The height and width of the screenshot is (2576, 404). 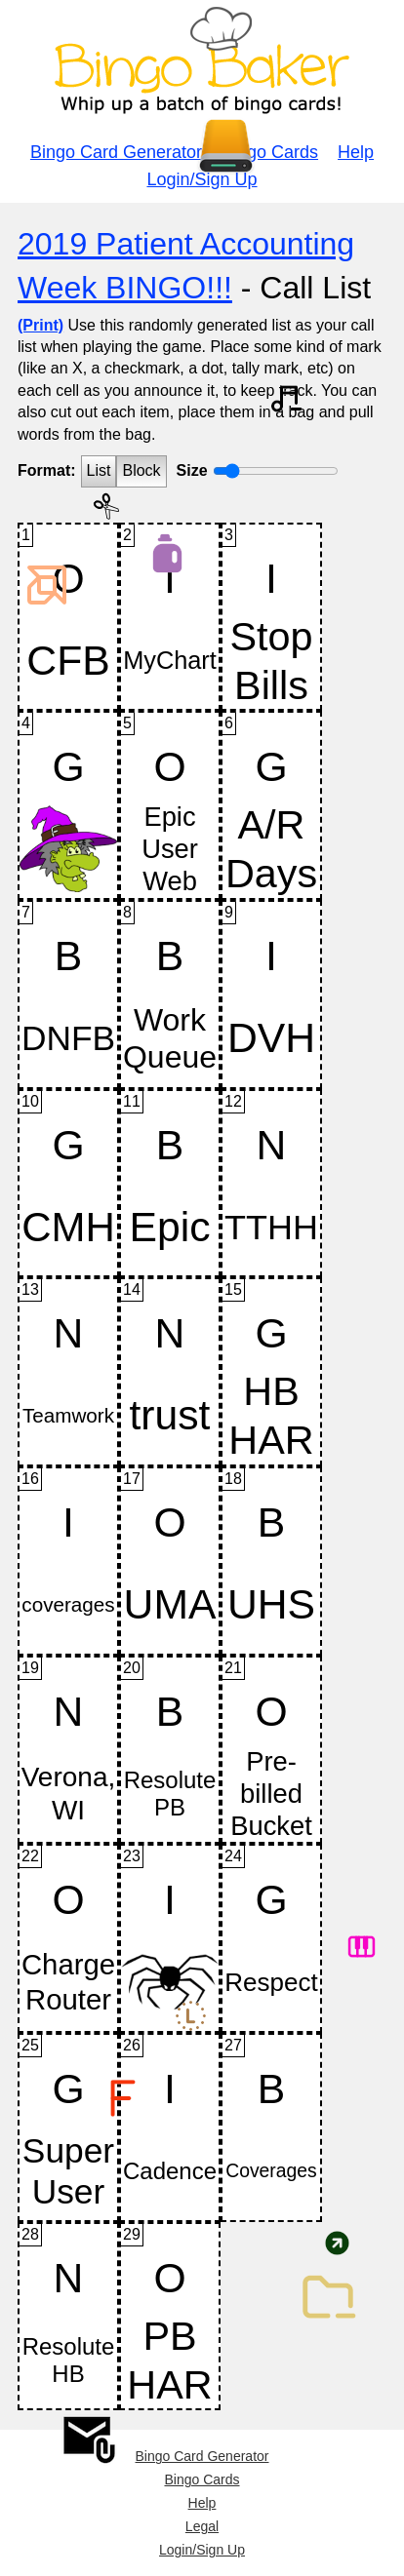 I want to click on external USB hard drive connected, so click(x=225, y=145).